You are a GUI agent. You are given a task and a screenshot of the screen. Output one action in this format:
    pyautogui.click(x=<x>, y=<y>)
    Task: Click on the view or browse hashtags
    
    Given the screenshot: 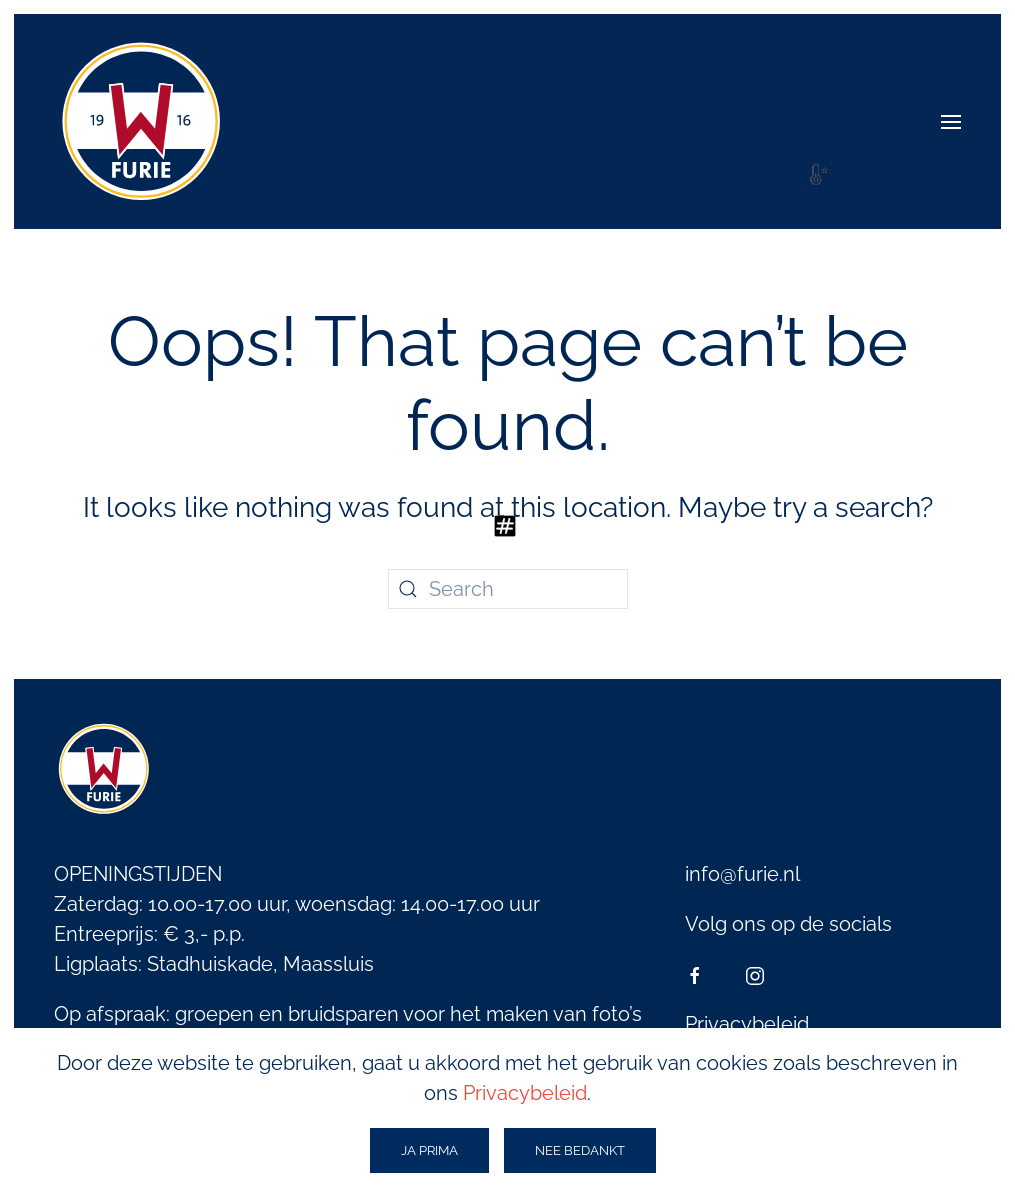 What is the action you would take?
    pyautogui.click(x=505, y=526)
    